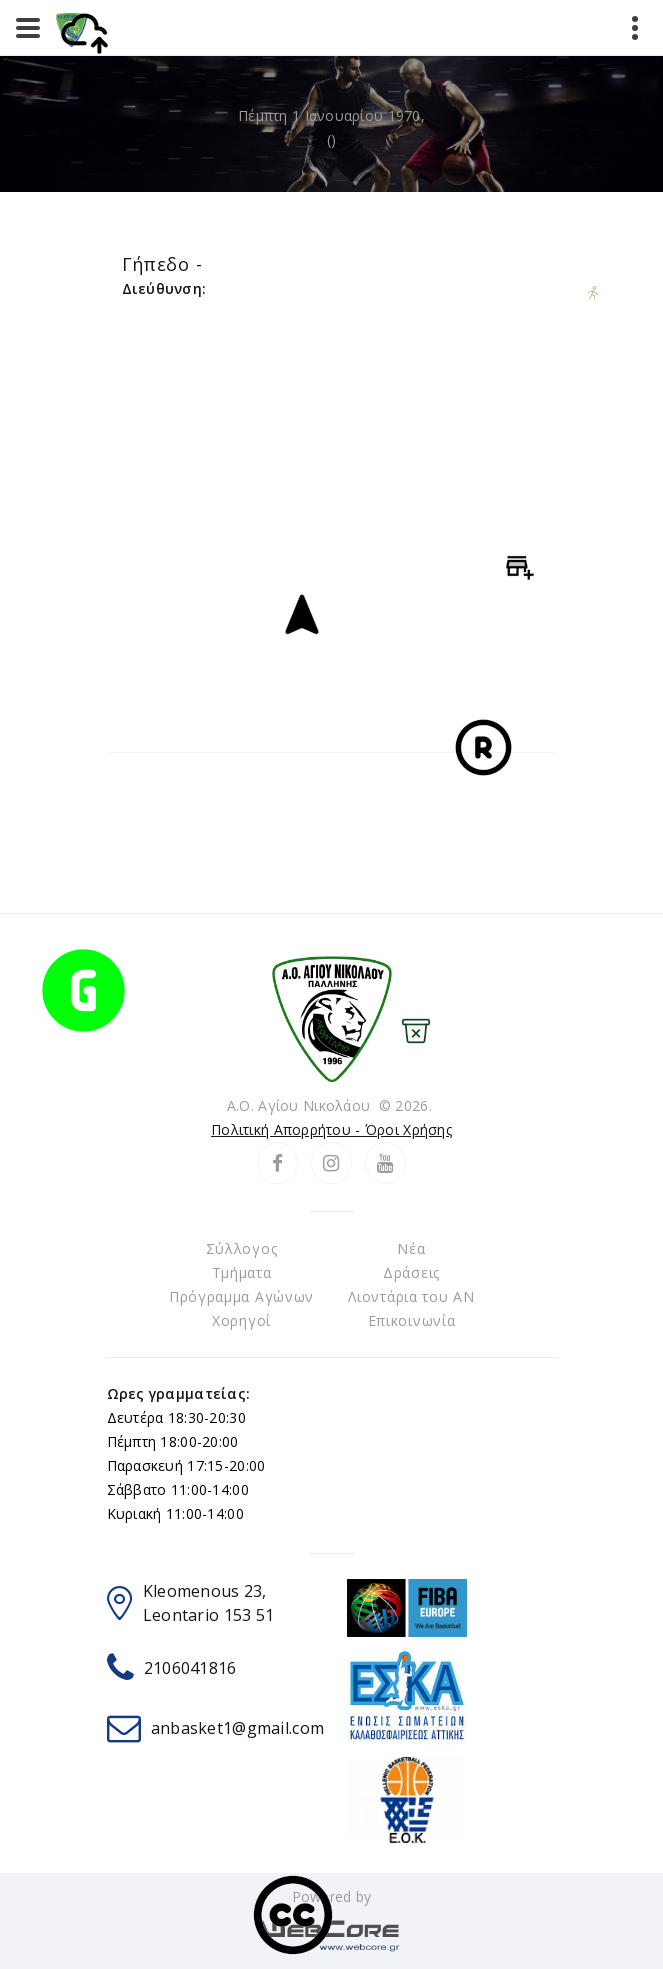 This screenshot has height=1969, width=663. What do you see at coordinates (483, 747) in the screenshot?
I see `indicates a registered trademark` at bounding box center [483, 747].